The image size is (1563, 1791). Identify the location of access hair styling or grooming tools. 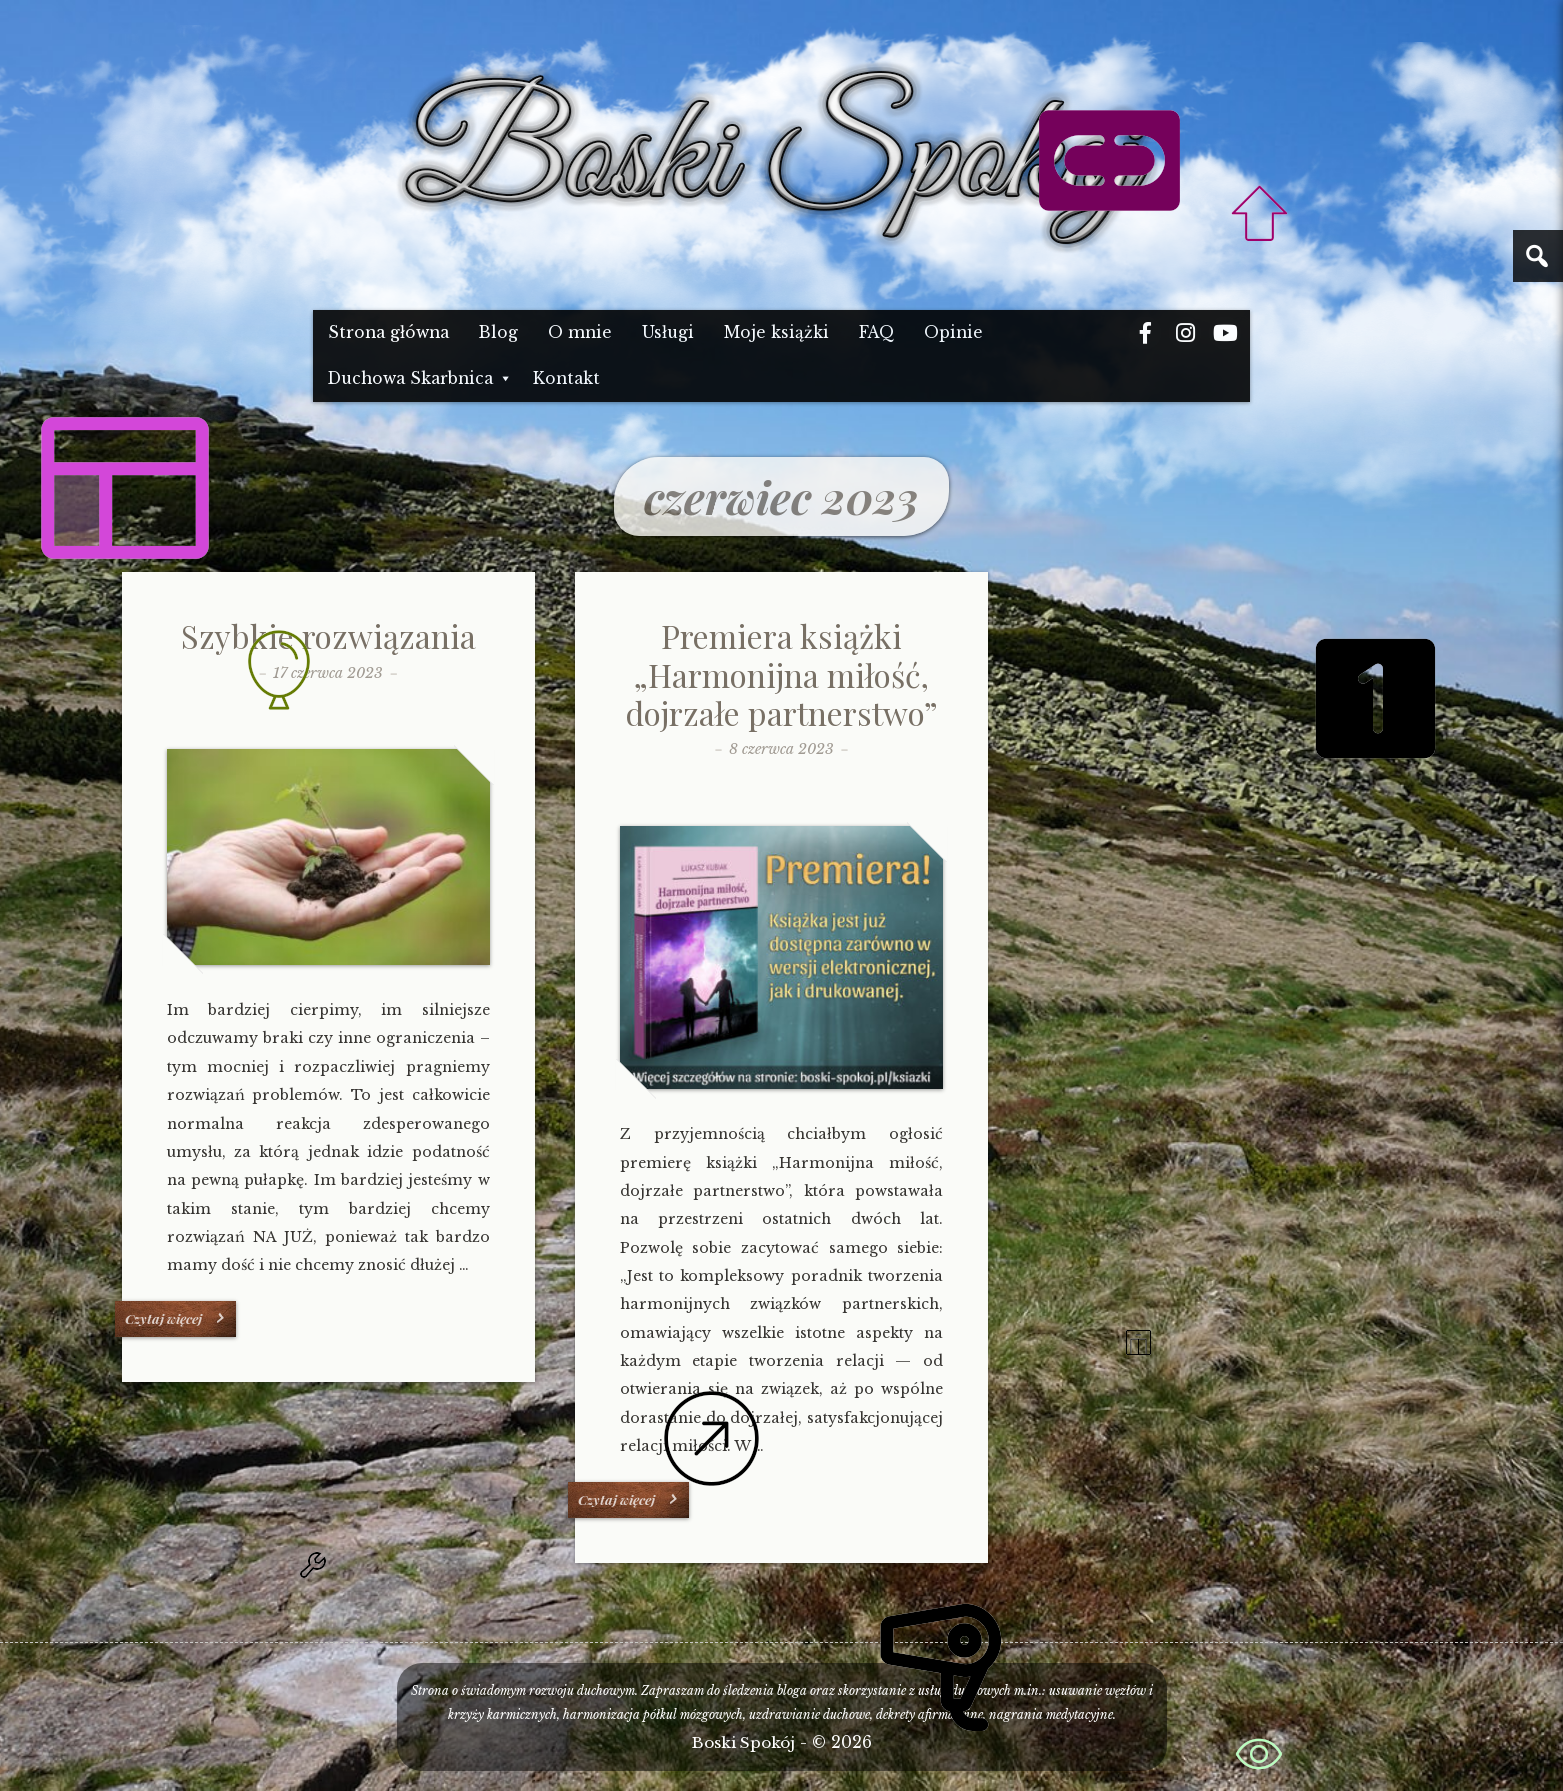
(943, 1662).